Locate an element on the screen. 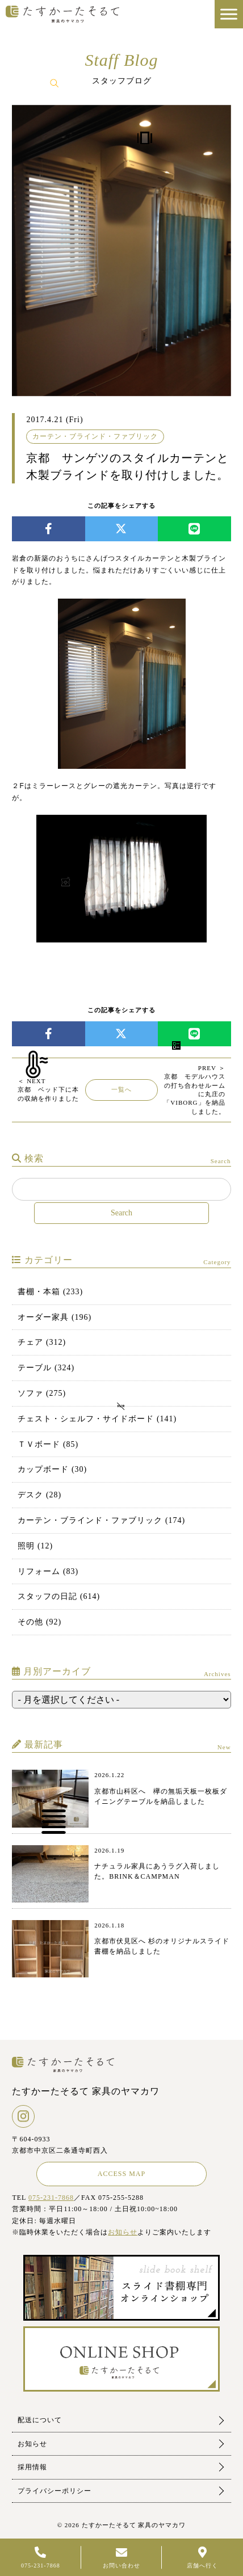 This screenshot has width=243, height=2576. view stories or sequential content is located at coordinates (145, 138).